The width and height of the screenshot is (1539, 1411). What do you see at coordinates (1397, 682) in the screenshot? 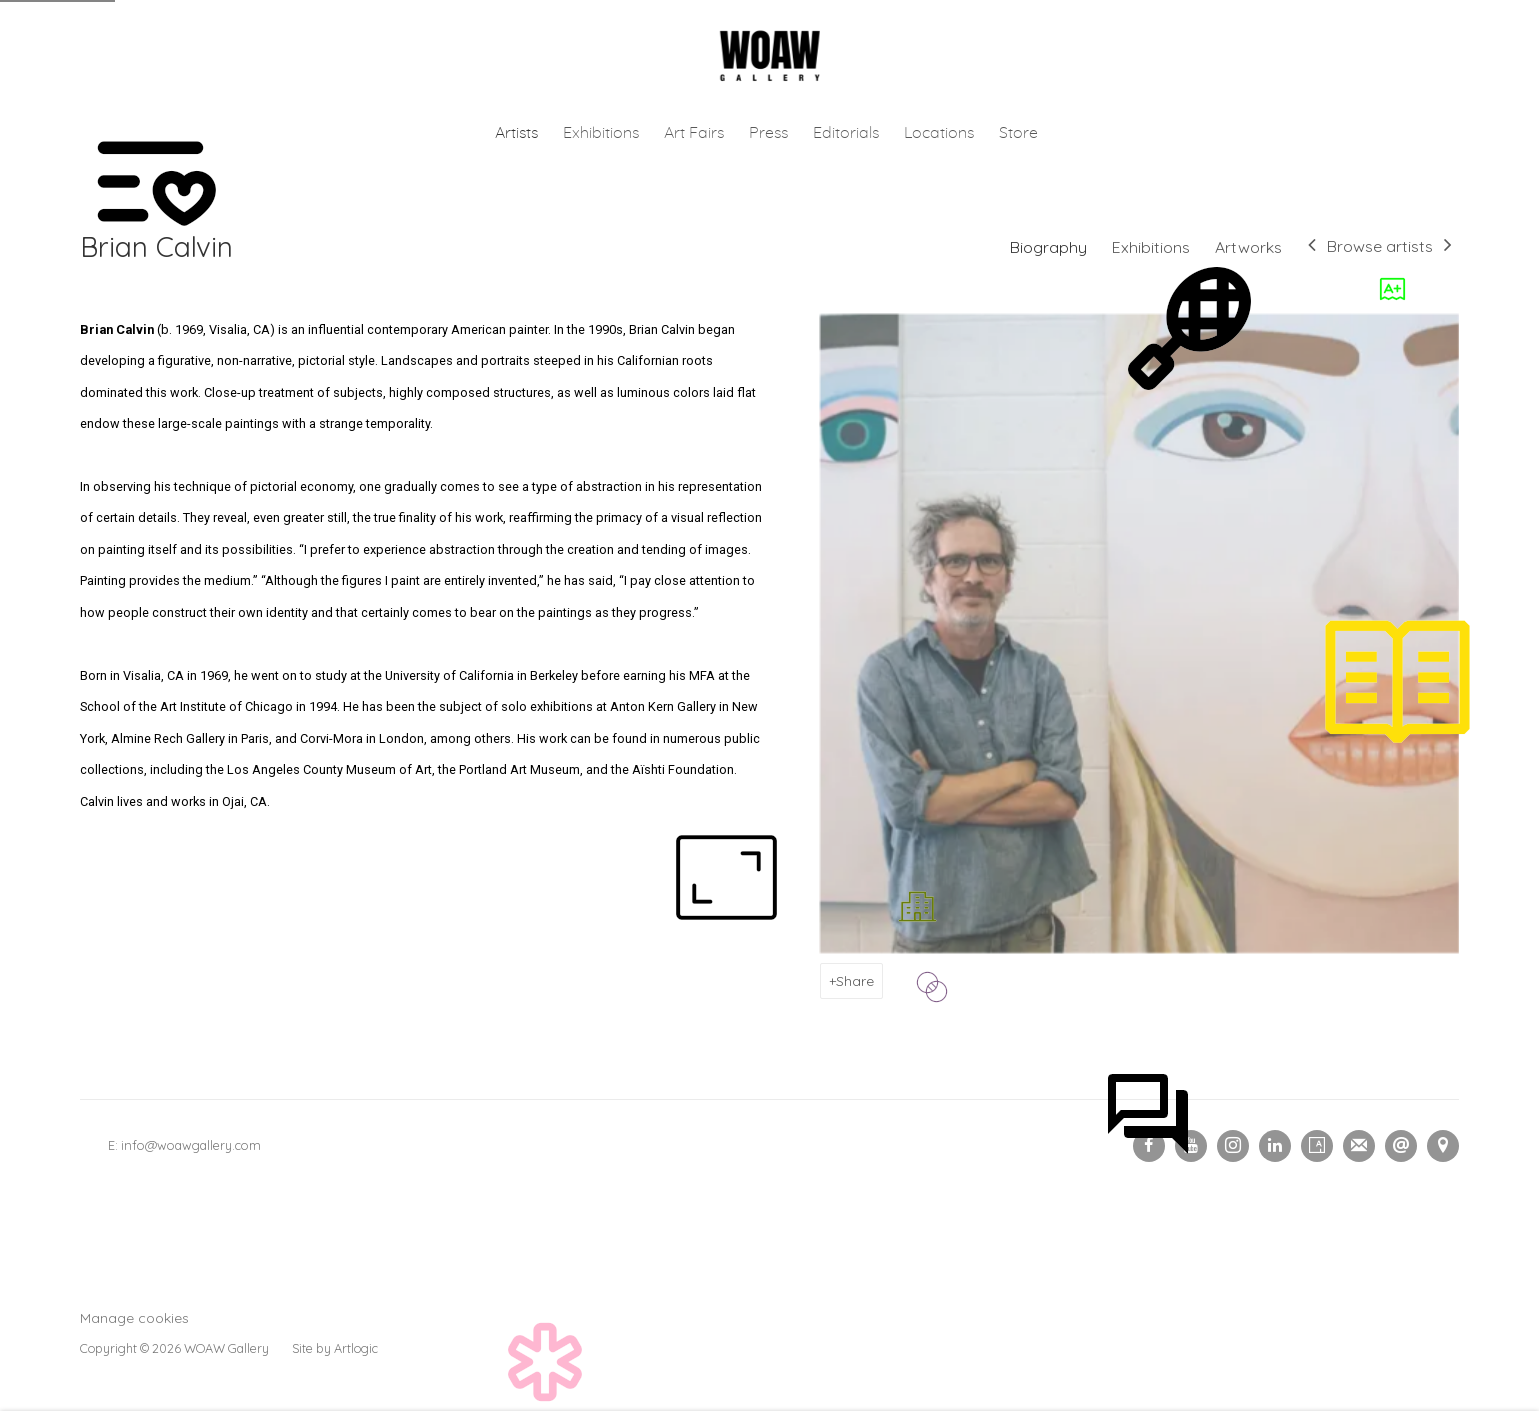
I see `open documentation or help guide` at bounding box center [1397, 682].